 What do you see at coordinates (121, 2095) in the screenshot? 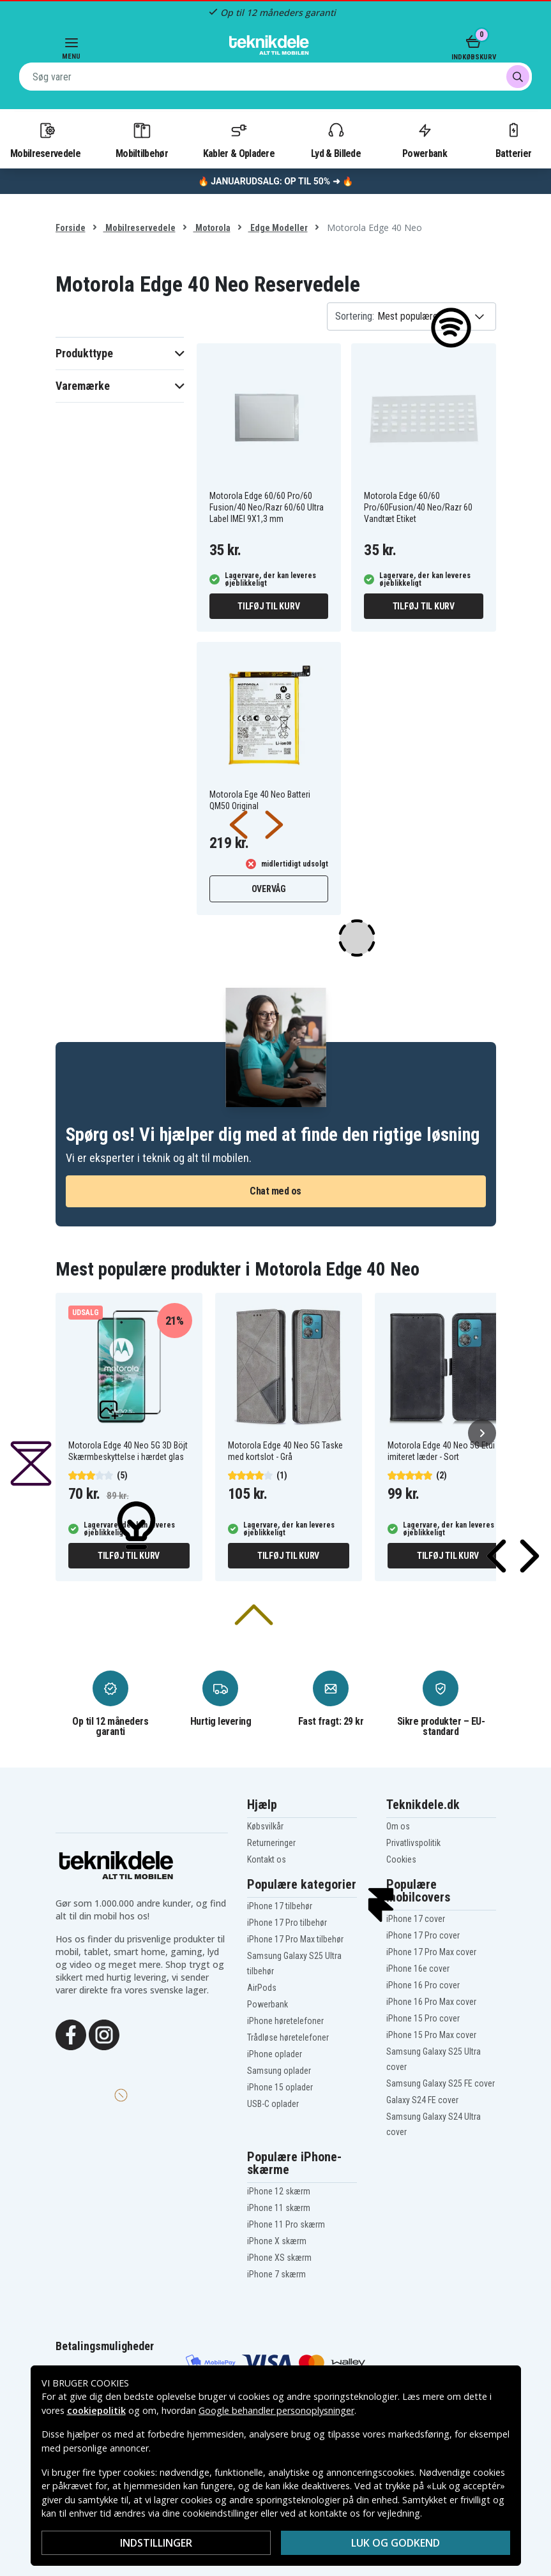
I see `indicates a prohibited or restricted action` at bounding box center [121, 2095].